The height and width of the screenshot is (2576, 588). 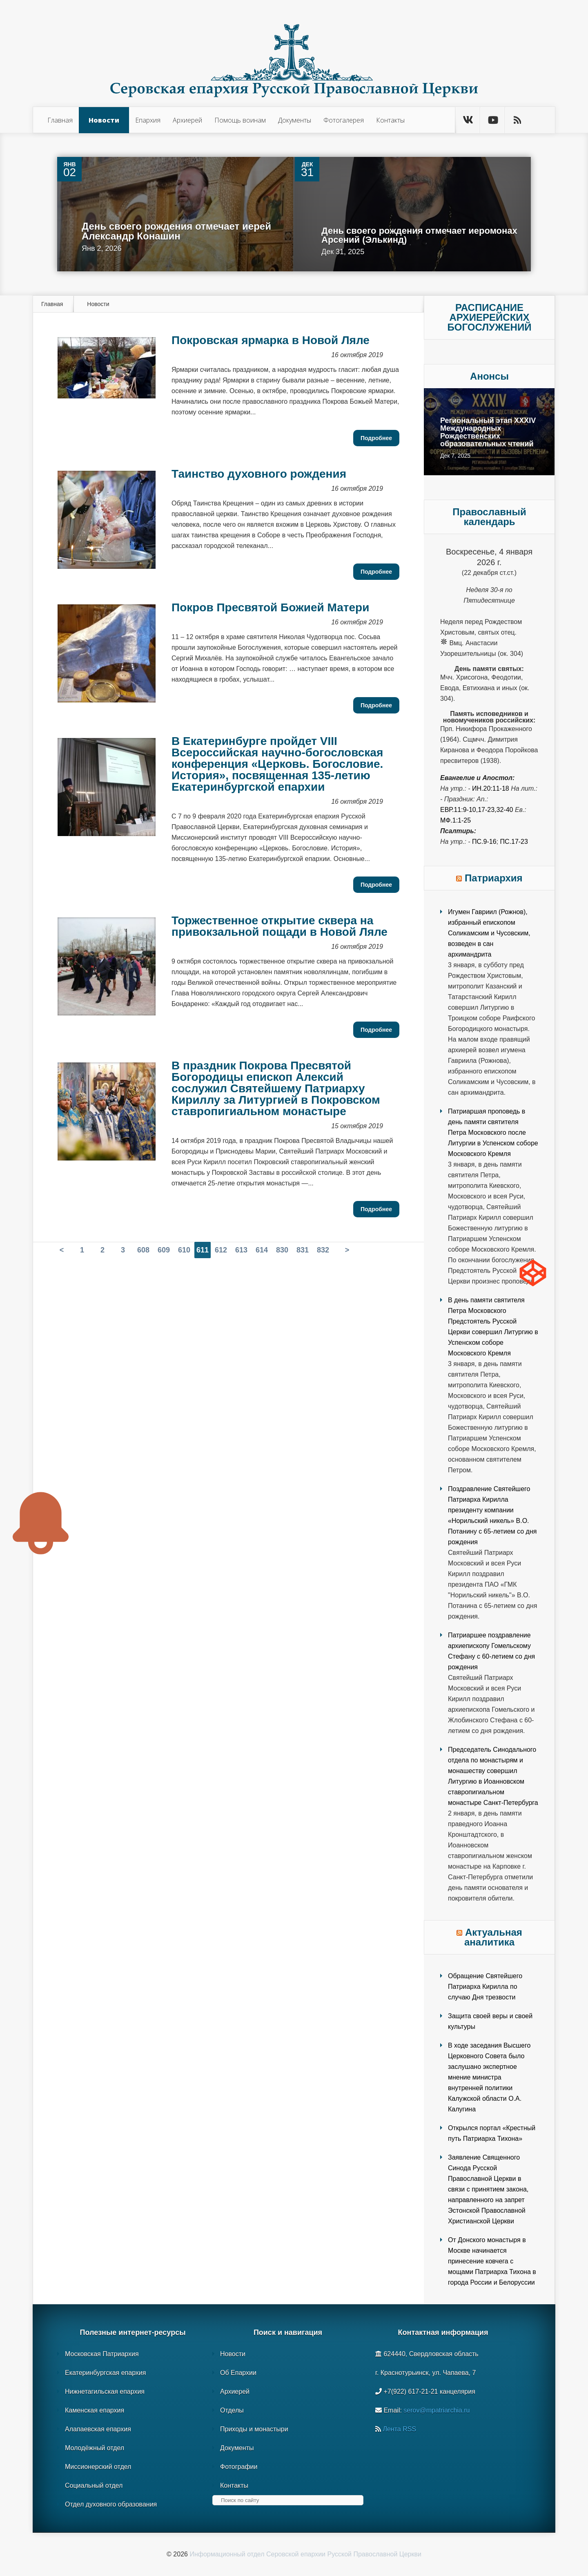 I want to click on open CodePen website, so click(x=533, y=1273).